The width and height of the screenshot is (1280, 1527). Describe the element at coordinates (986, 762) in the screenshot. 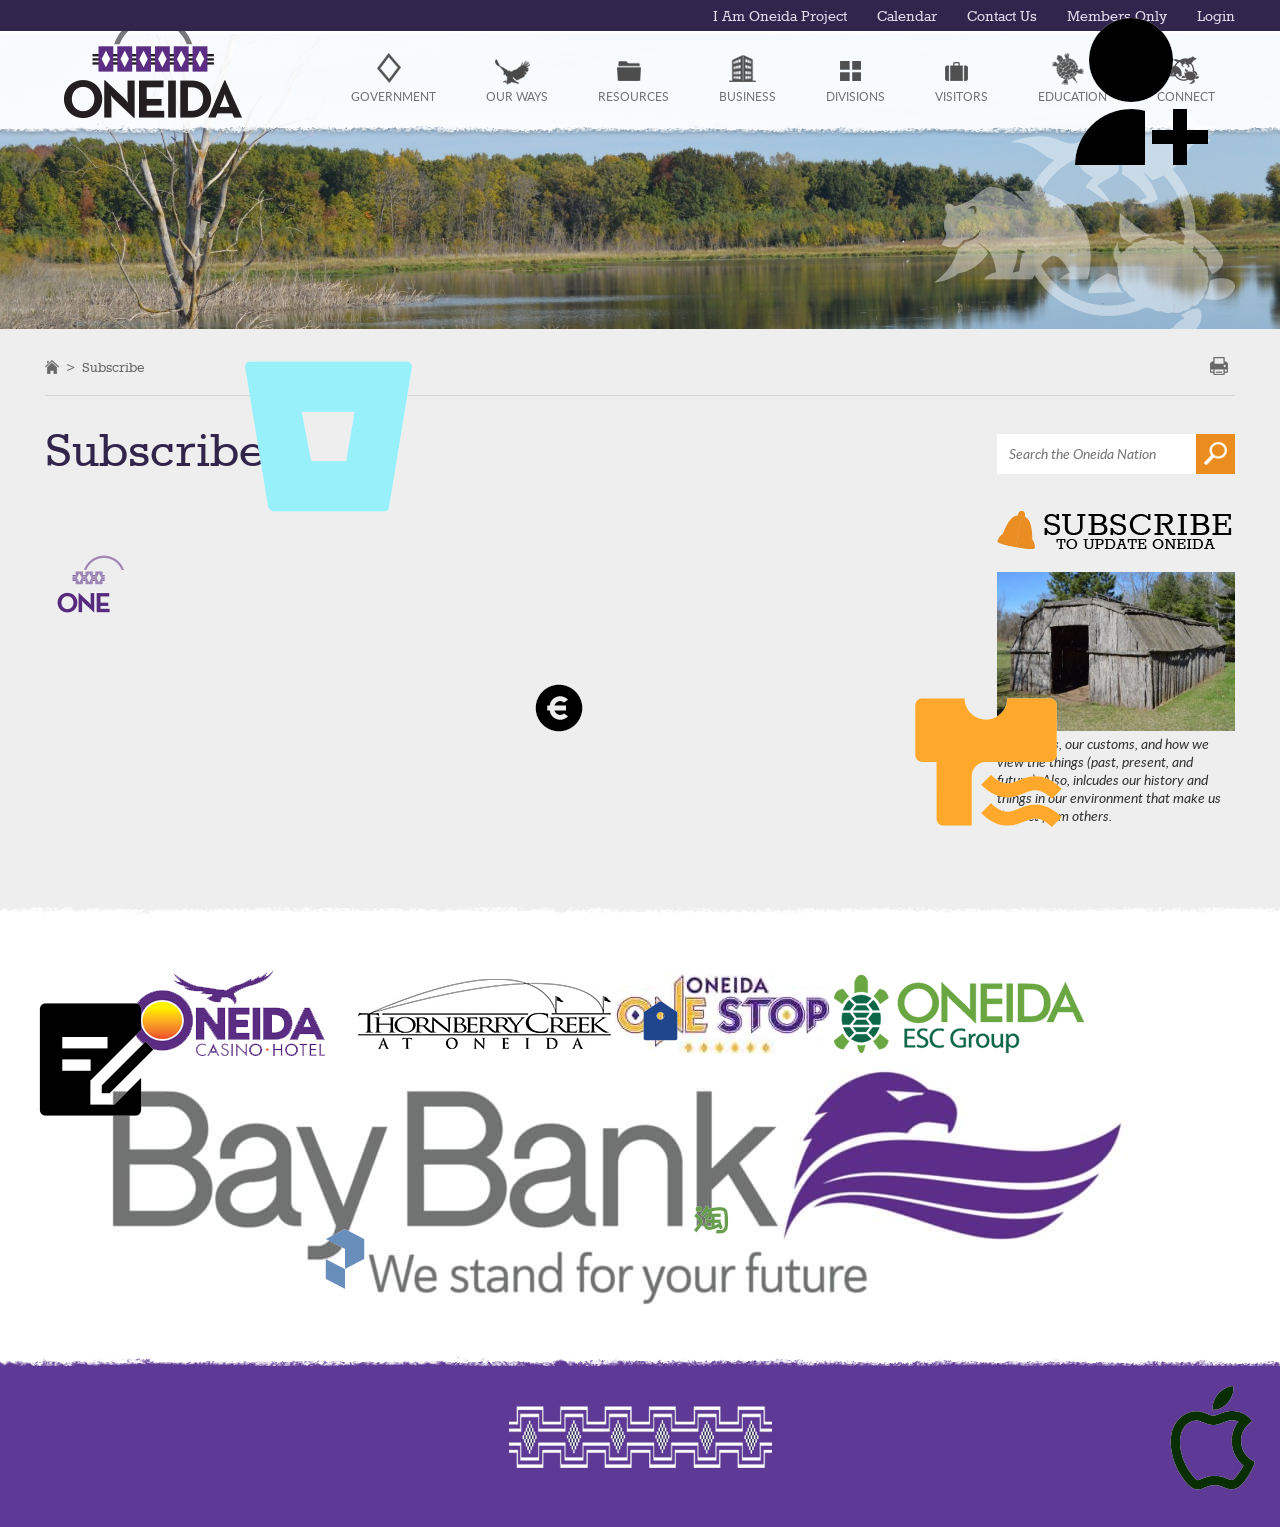

I see `indicates breathable or ventilated clothing` at that location.